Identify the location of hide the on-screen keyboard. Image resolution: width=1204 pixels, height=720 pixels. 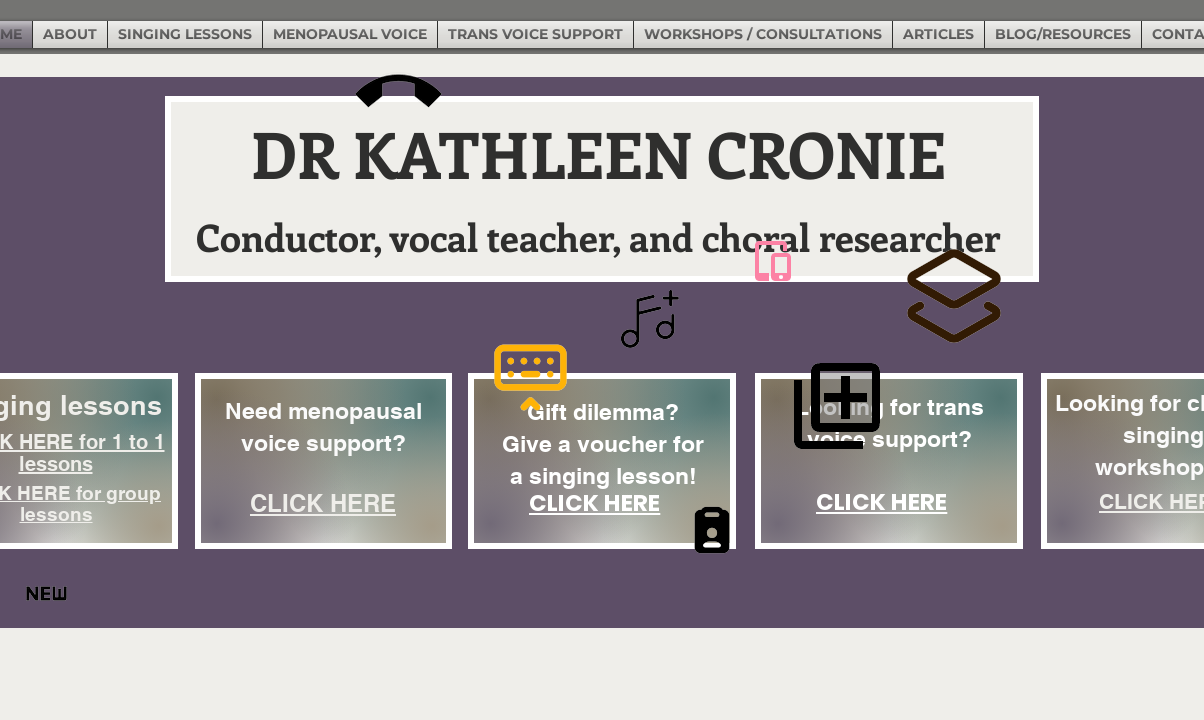
(530, 377).